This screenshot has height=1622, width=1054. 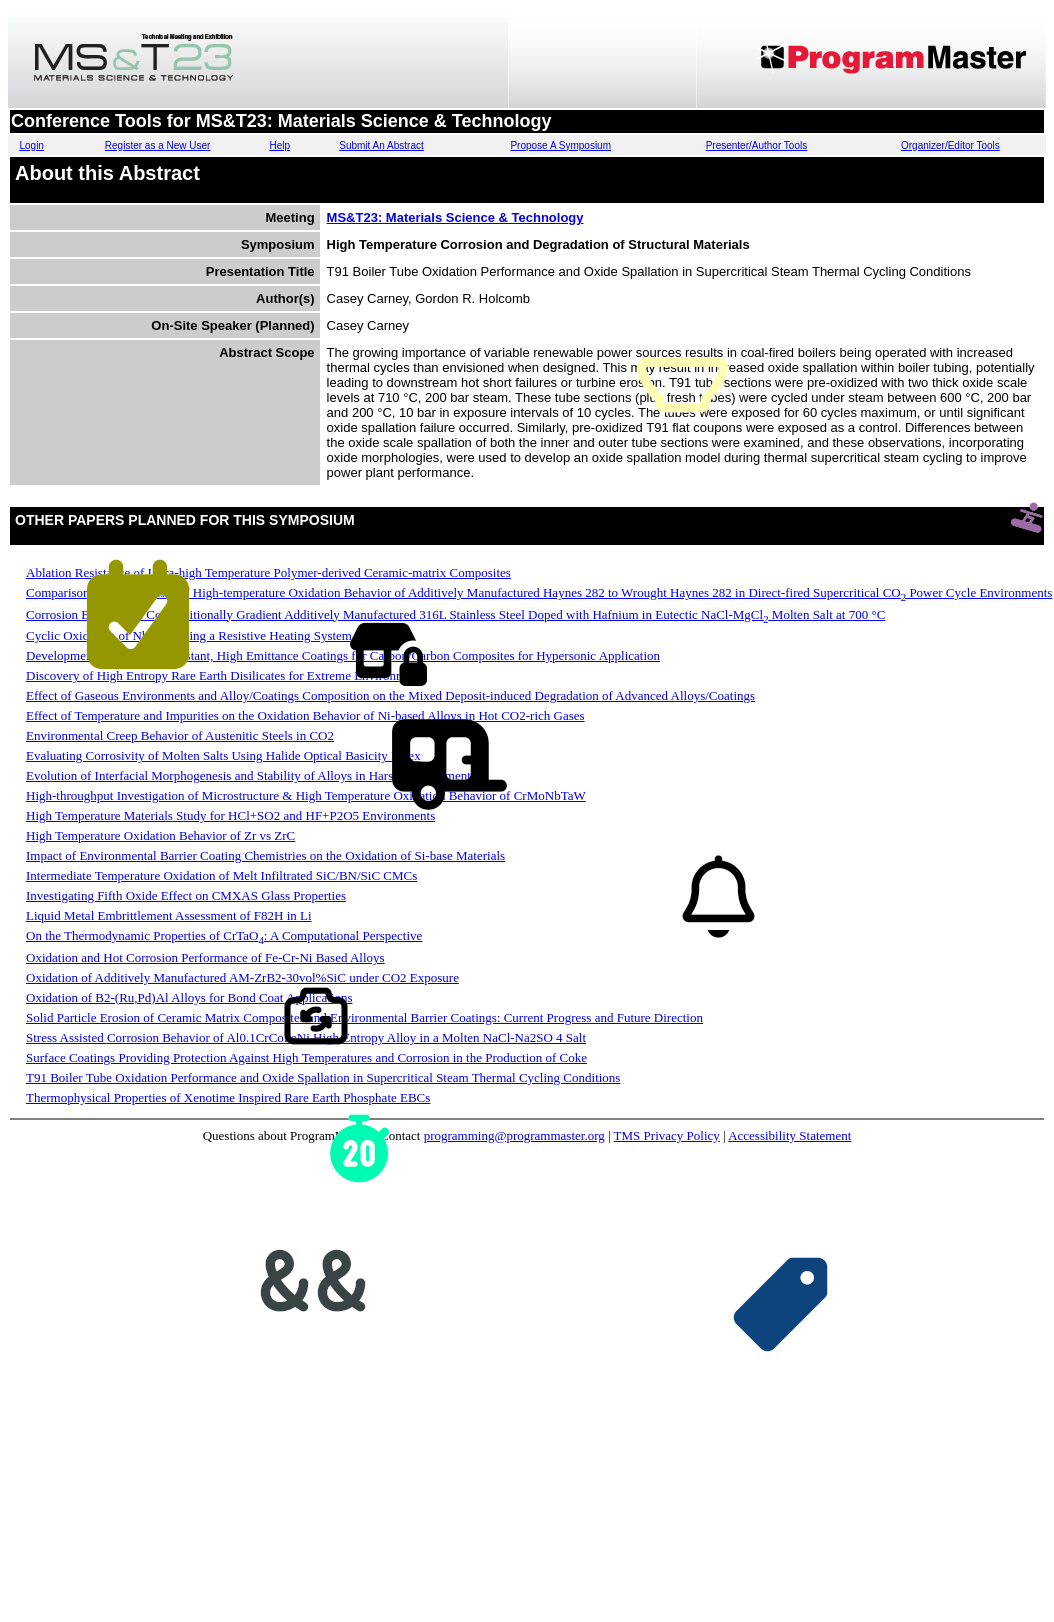 What do you see at coordinates (316, 1016) in the screenshot?
I see `switch between front and rear camera` at bounding box center [316, 1016].